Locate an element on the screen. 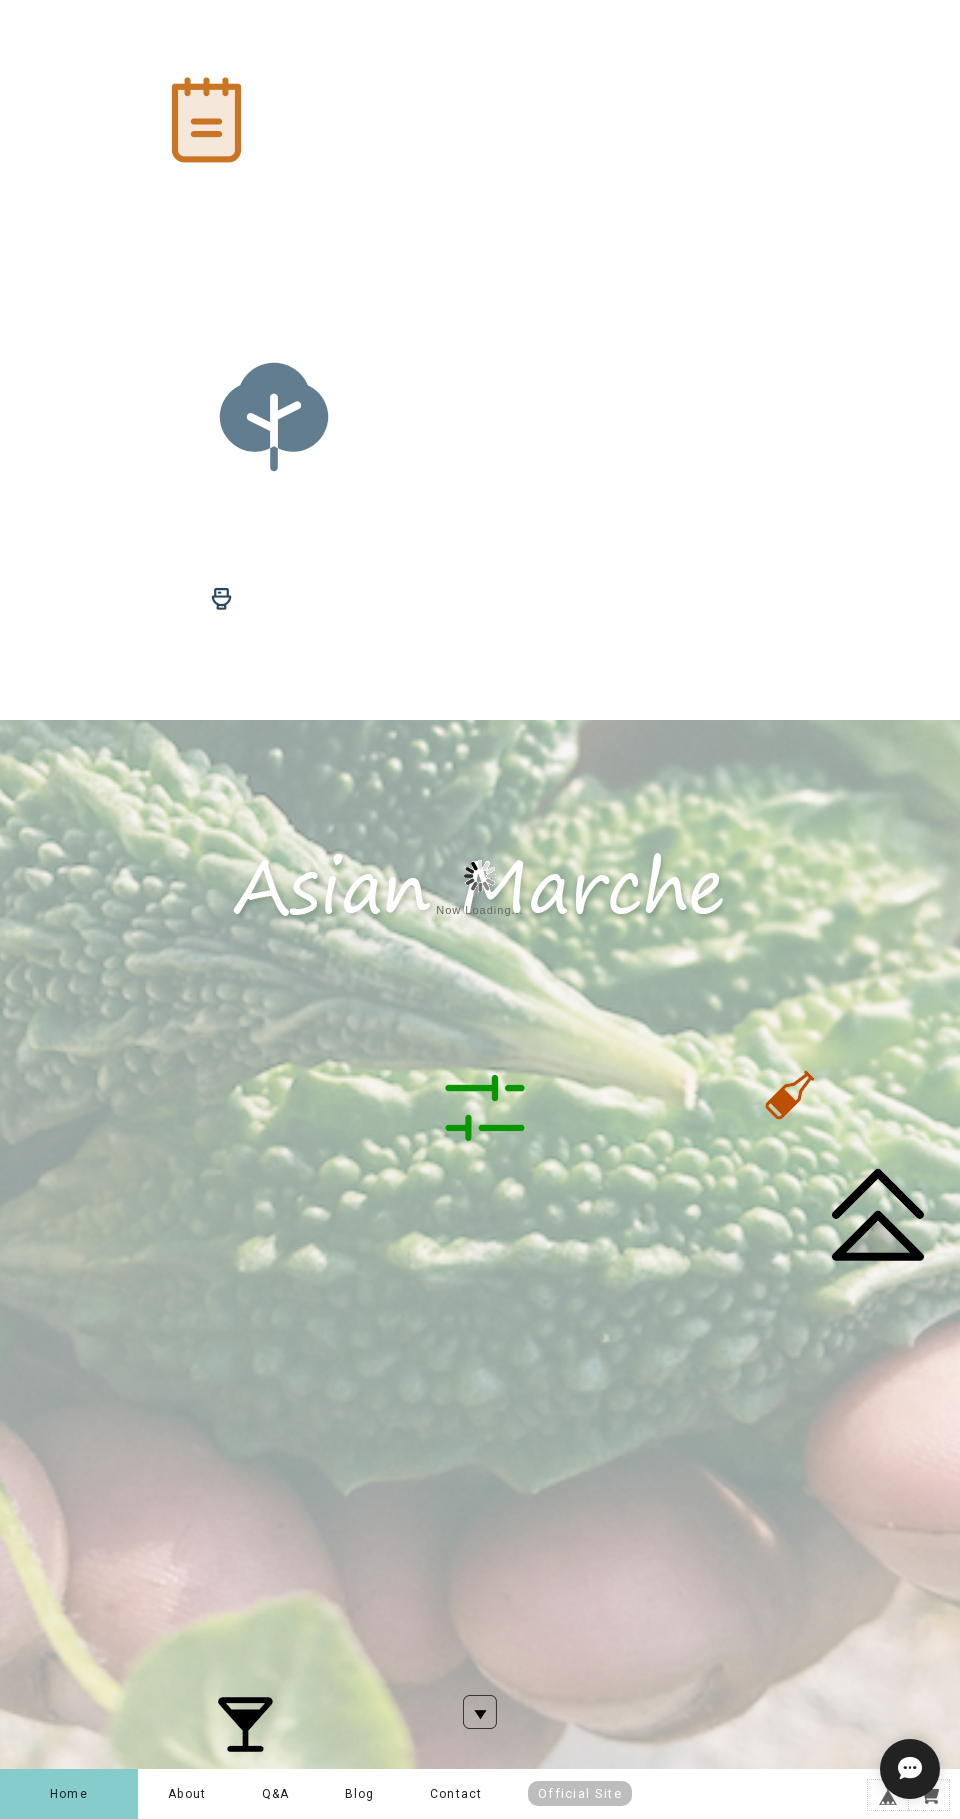  adjust settings or preferences is located at coordinates (485, 1108).